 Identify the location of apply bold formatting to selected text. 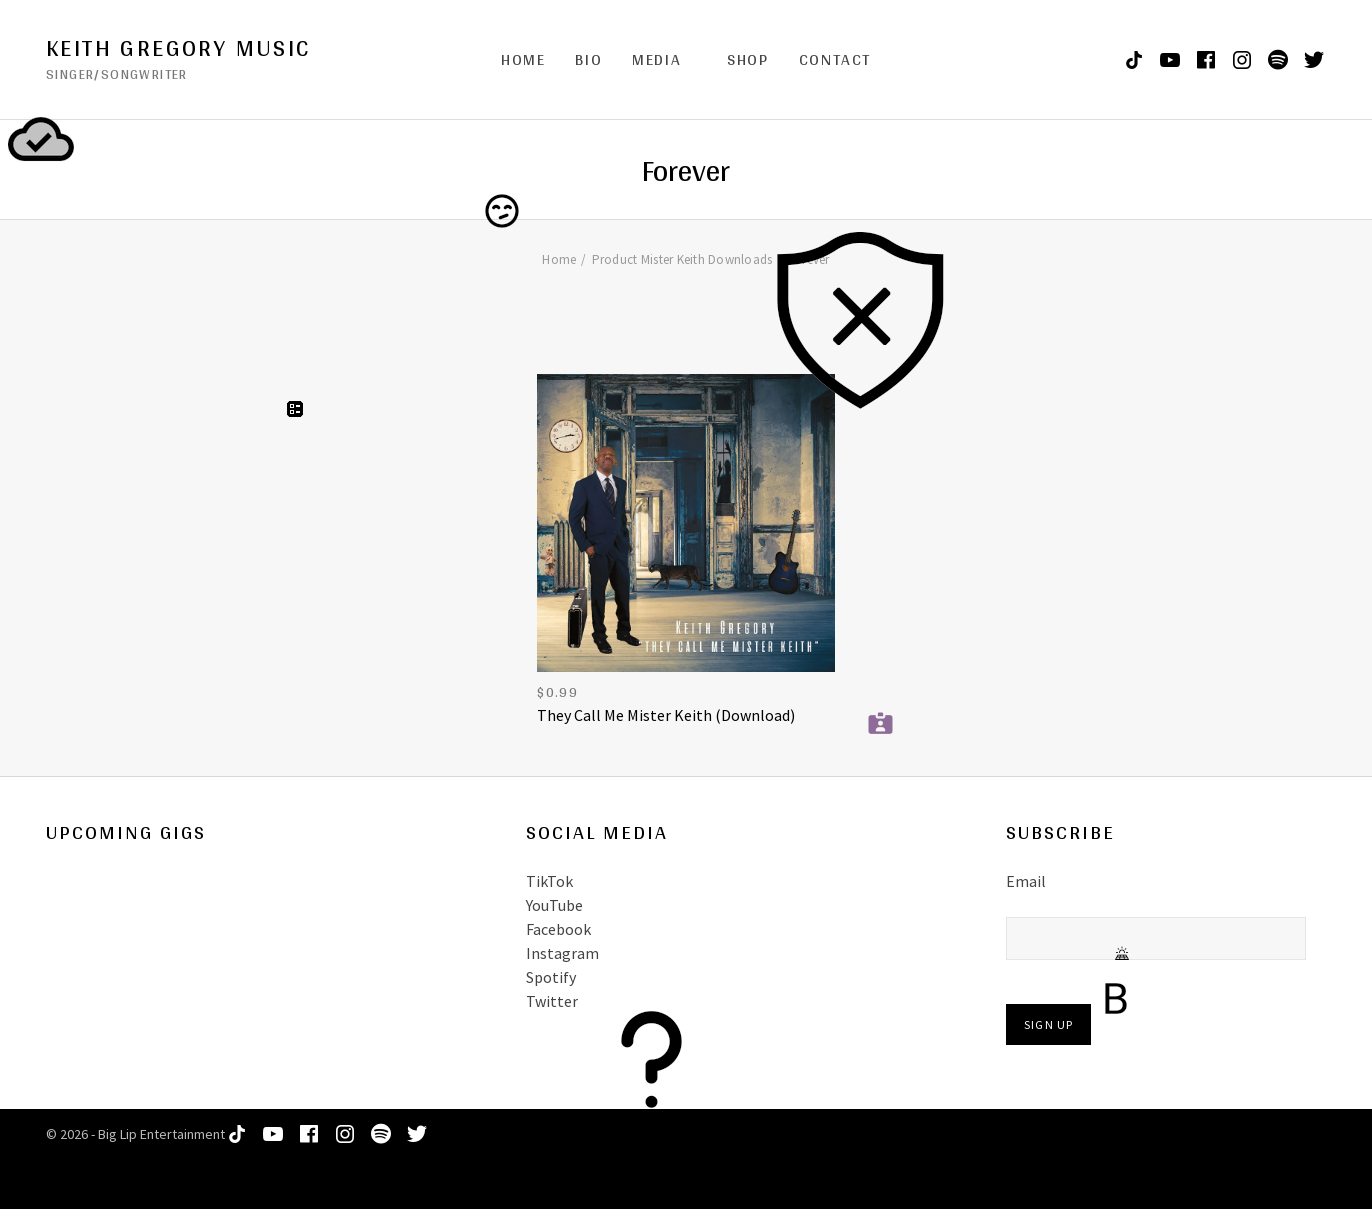
(1114, 998).